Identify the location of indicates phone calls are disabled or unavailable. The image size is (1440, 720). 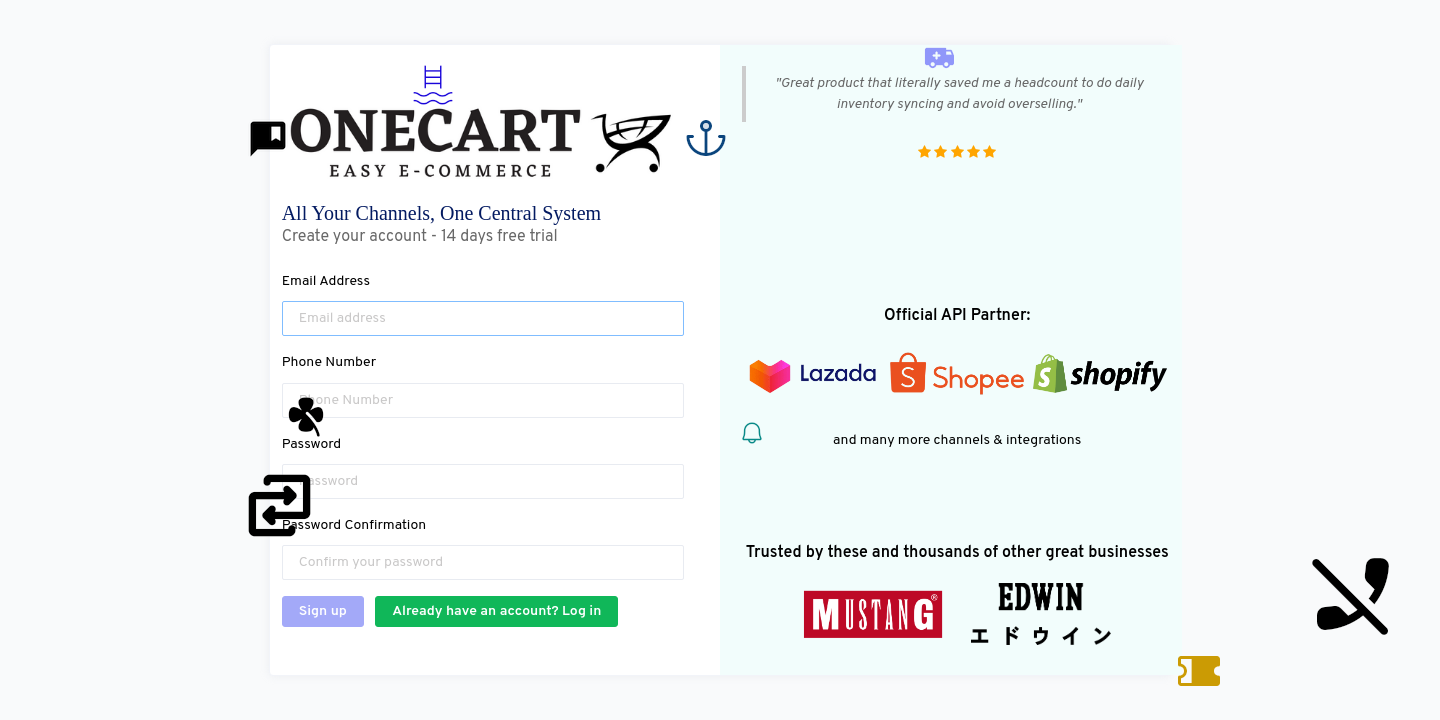
(1353, 594).